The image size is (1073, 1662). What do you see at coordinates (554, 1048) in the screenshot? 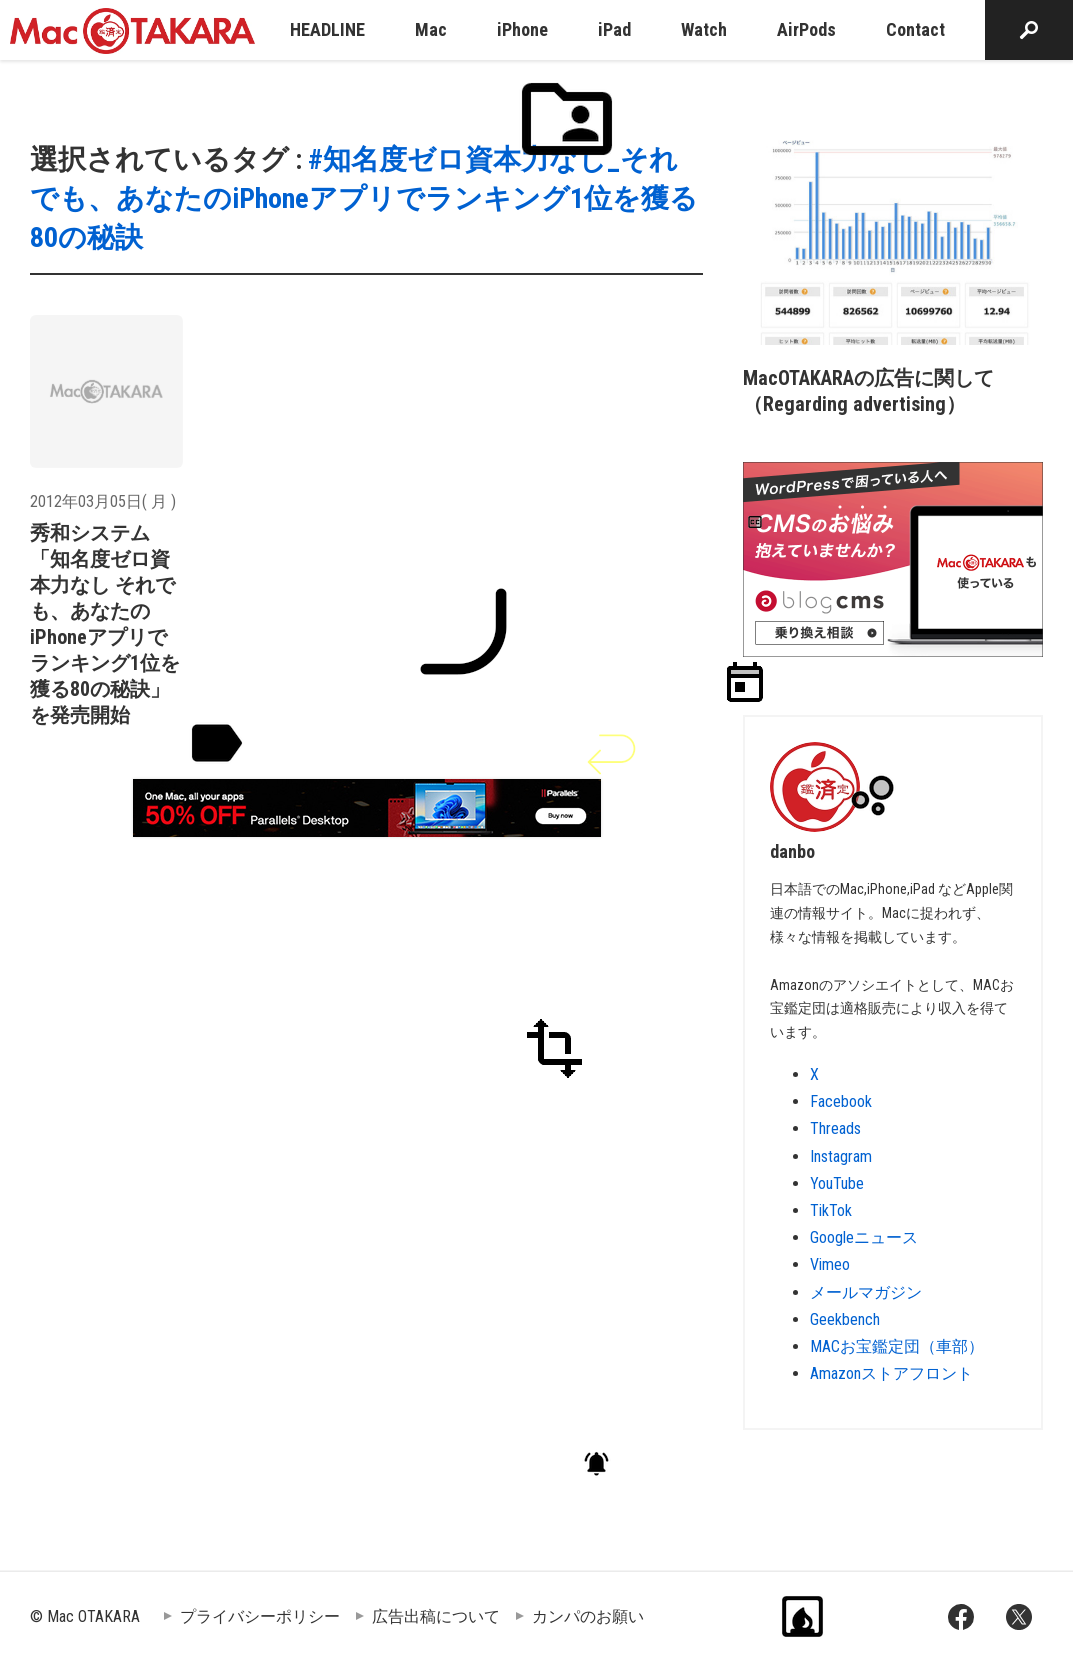
I see `transform or resize an image` at bounding box center [554, 1048].